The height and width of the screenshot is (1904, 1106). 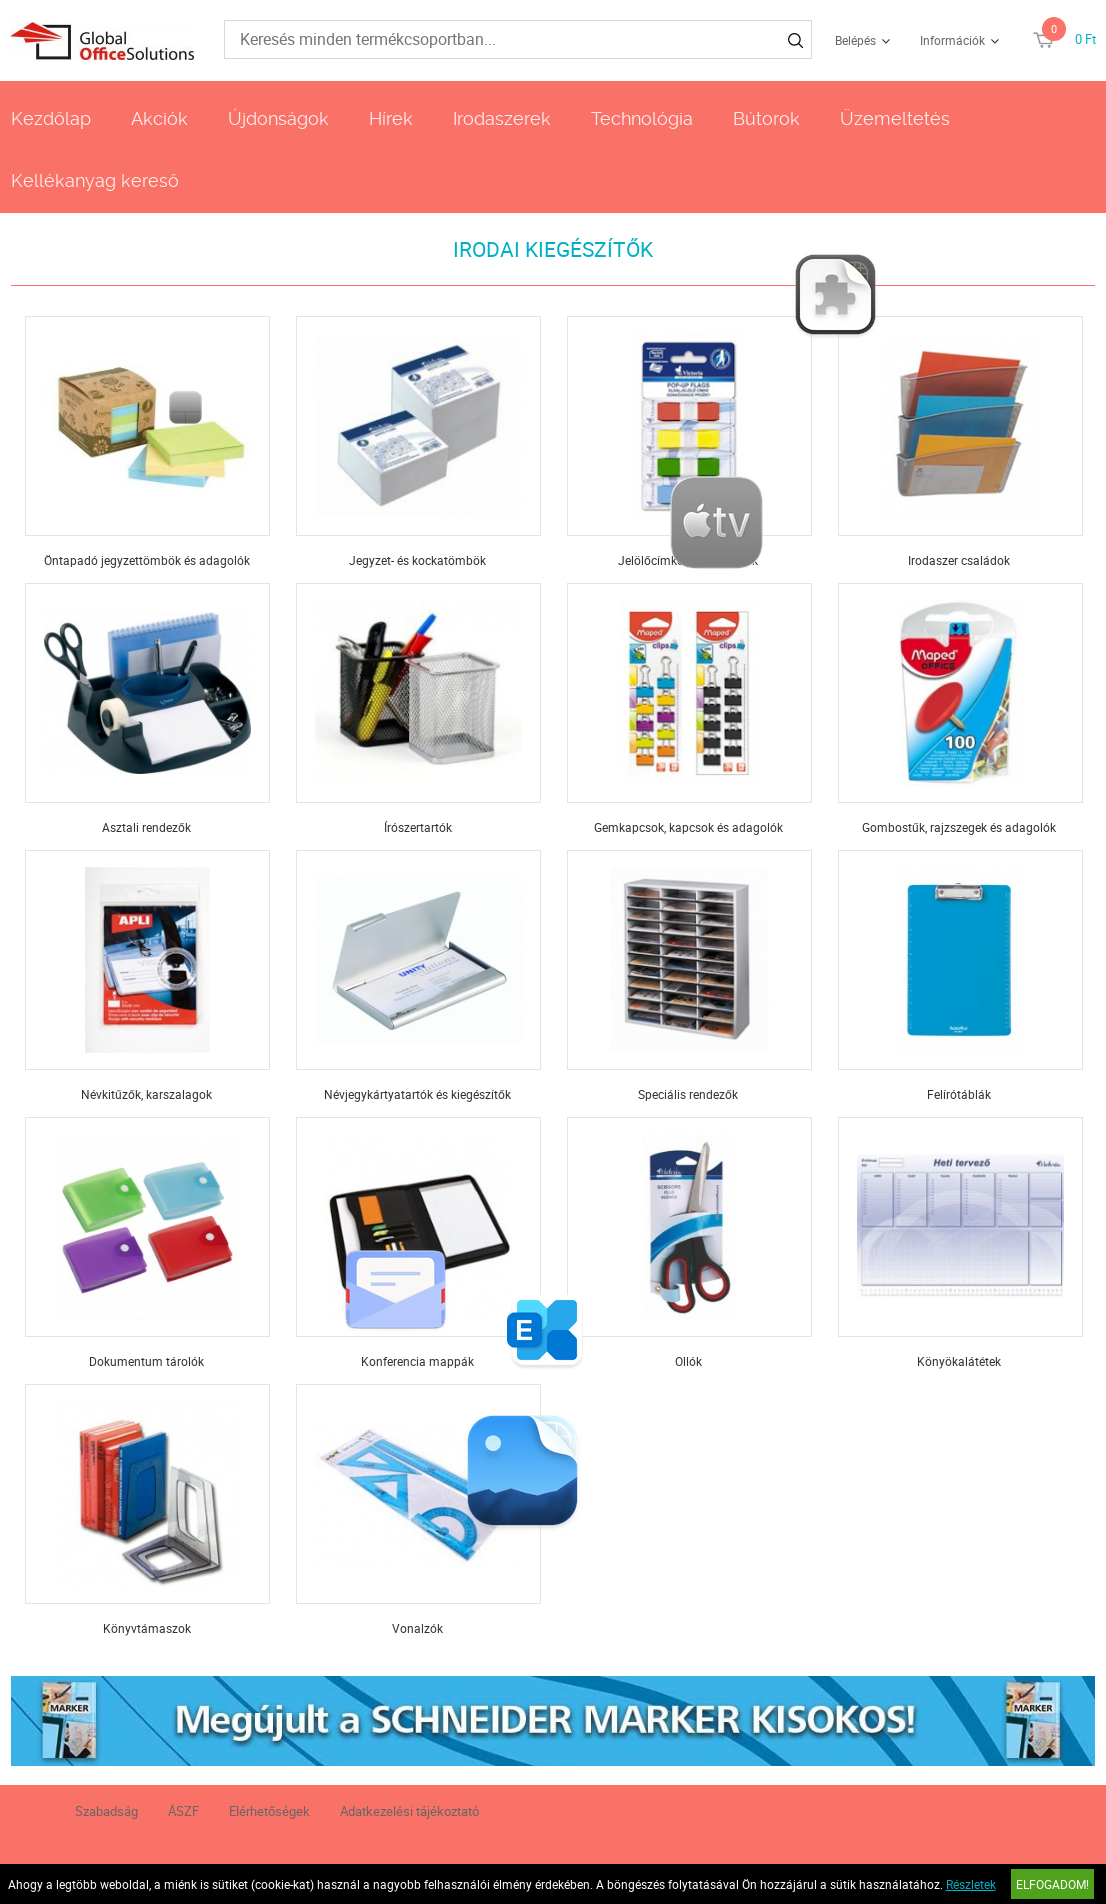 I want to click on open microsoft exchange email app, so click(x=547, y=1330).